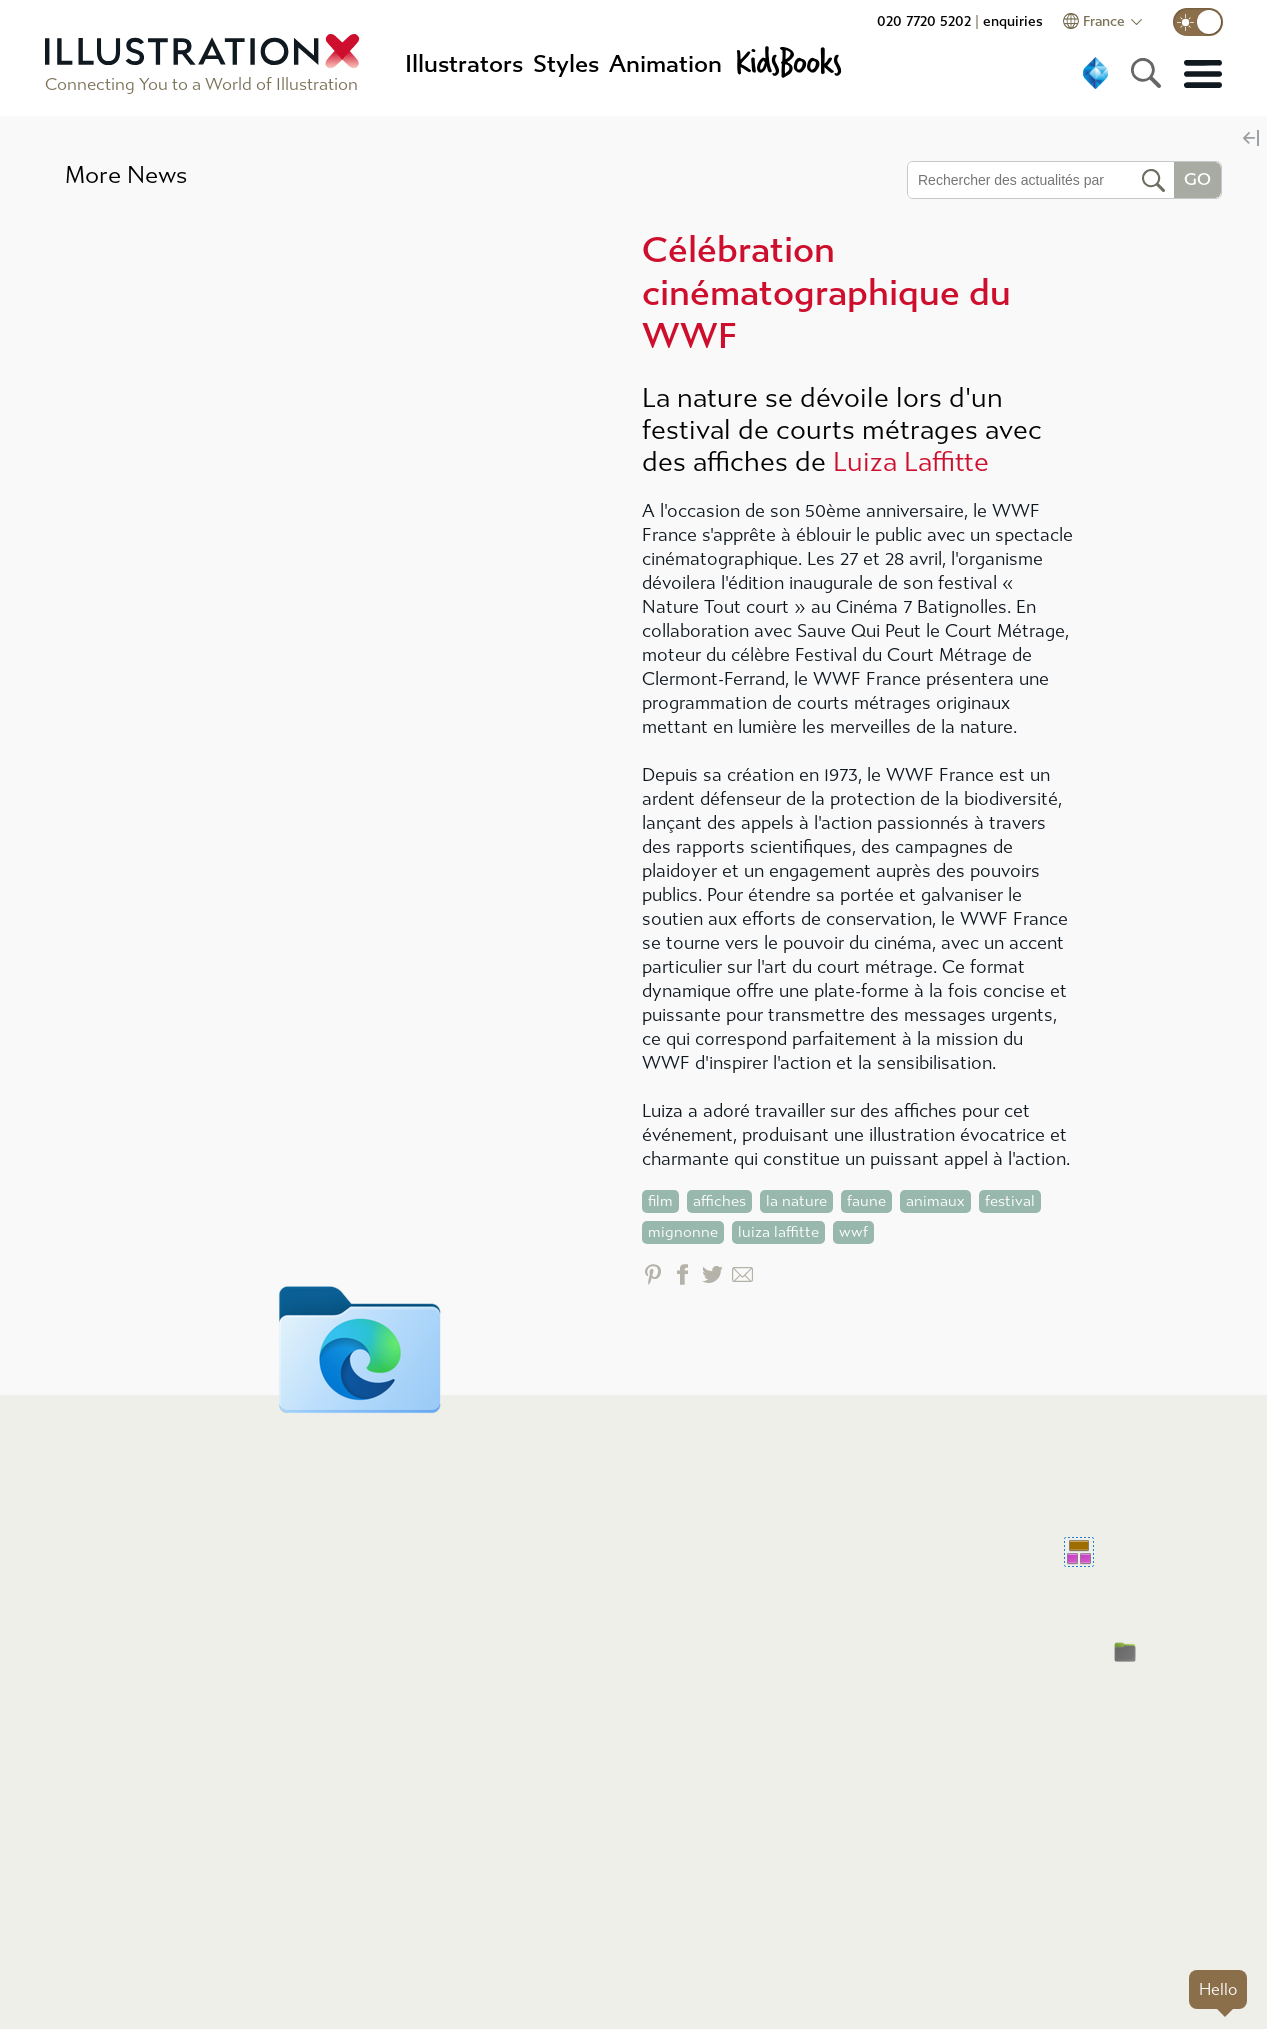 This screenshot has width=1267, height=2029. What do you see at coordinates (1079, 1552) in the screenshot?
I see `select all items in the current view` at bounding box center [1079, 1552].